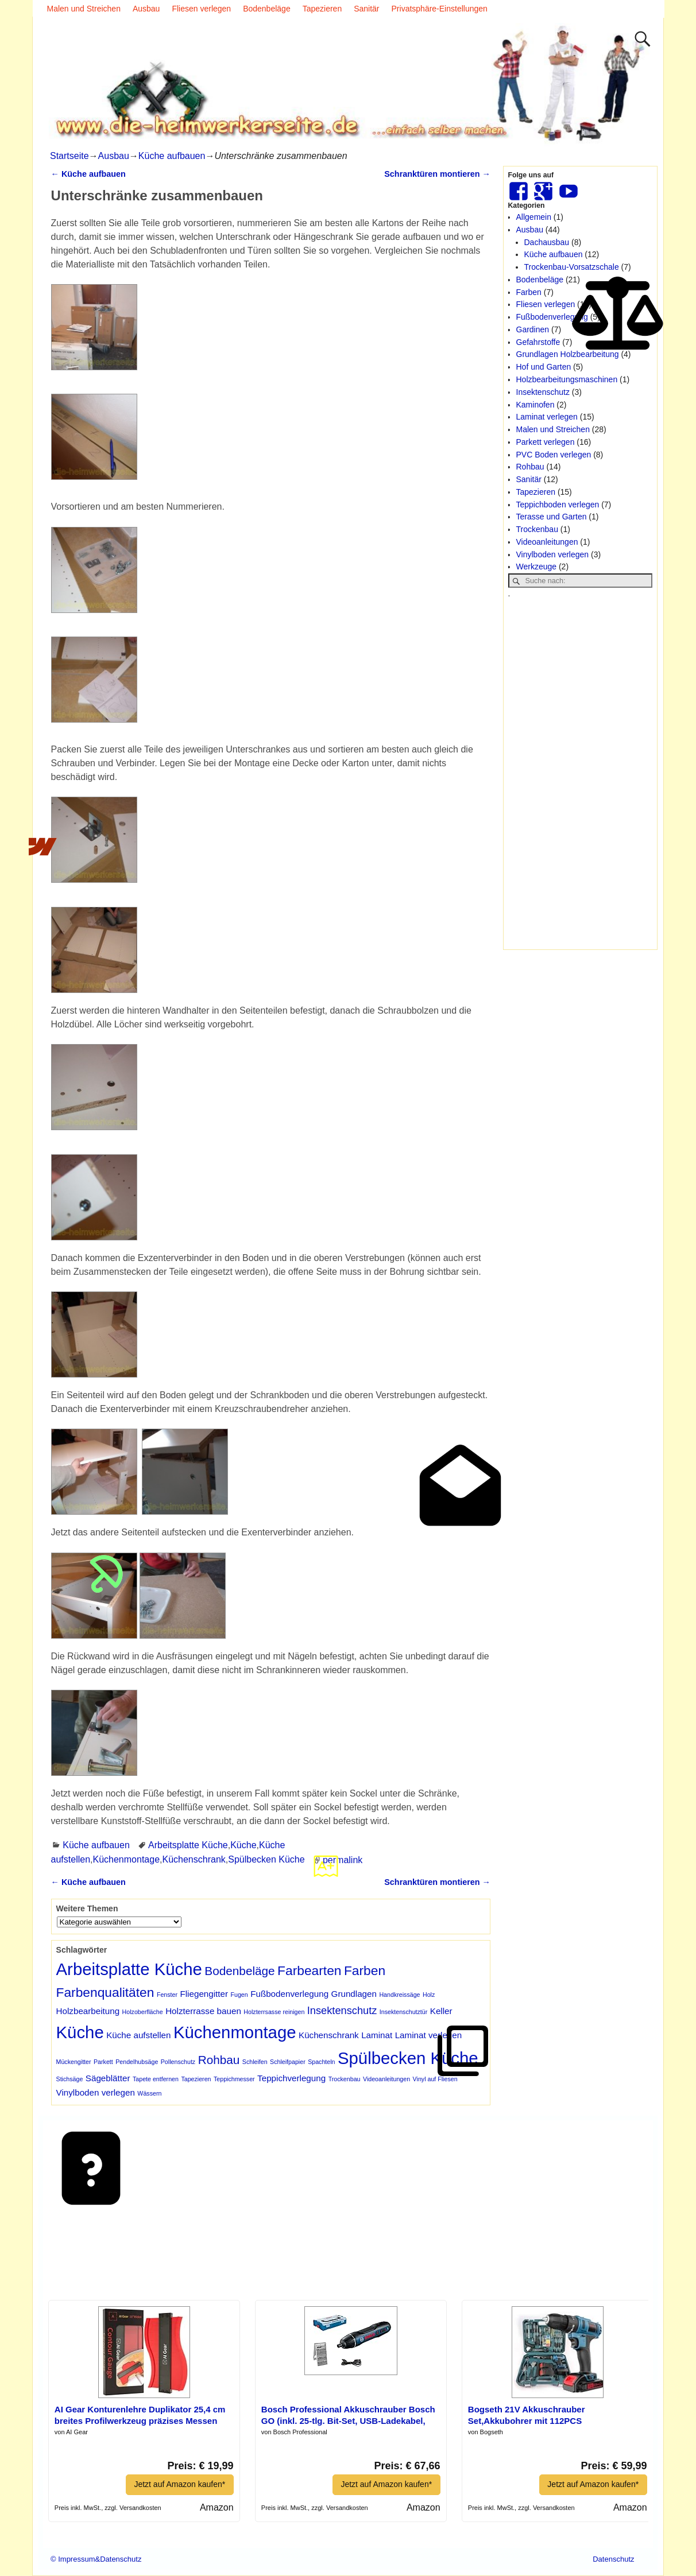  What do you see at coordinates (463, 2051) in the screenshot?
I see `view multiple layers or stacked items` at bounding box center [463, 2051].